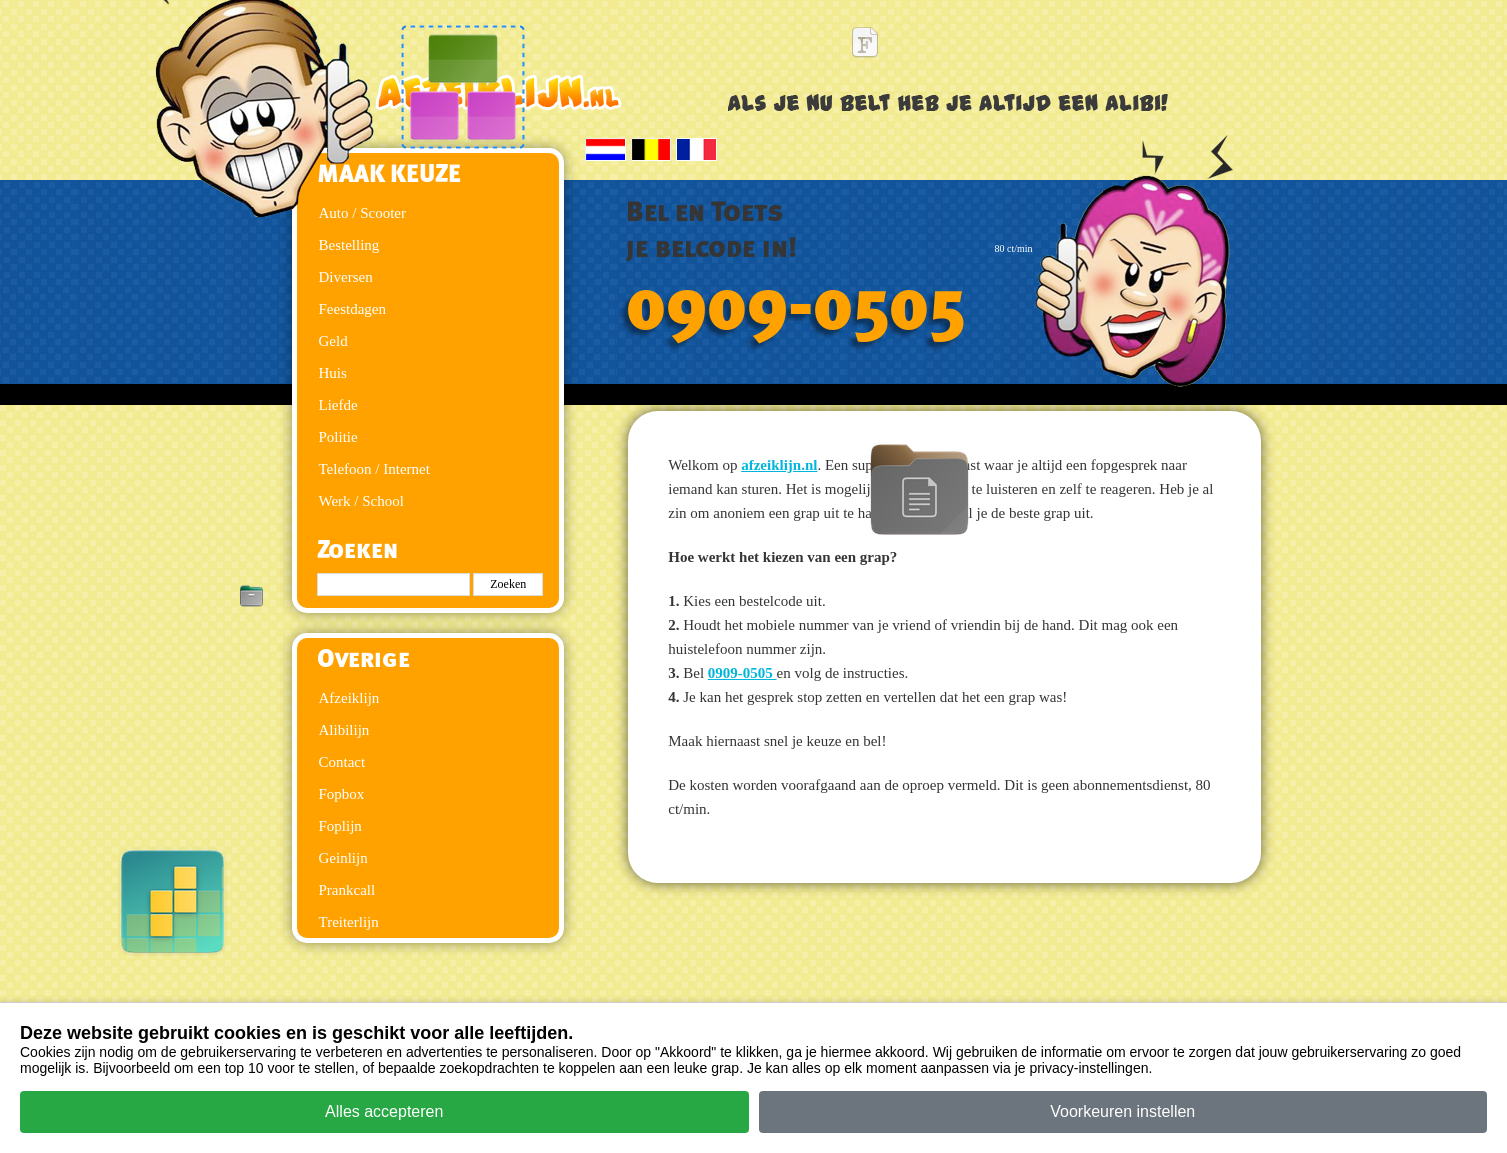  Describe the element at coordinates (463, 87) in the screenshot. I see `select all items in the current view` at that location.